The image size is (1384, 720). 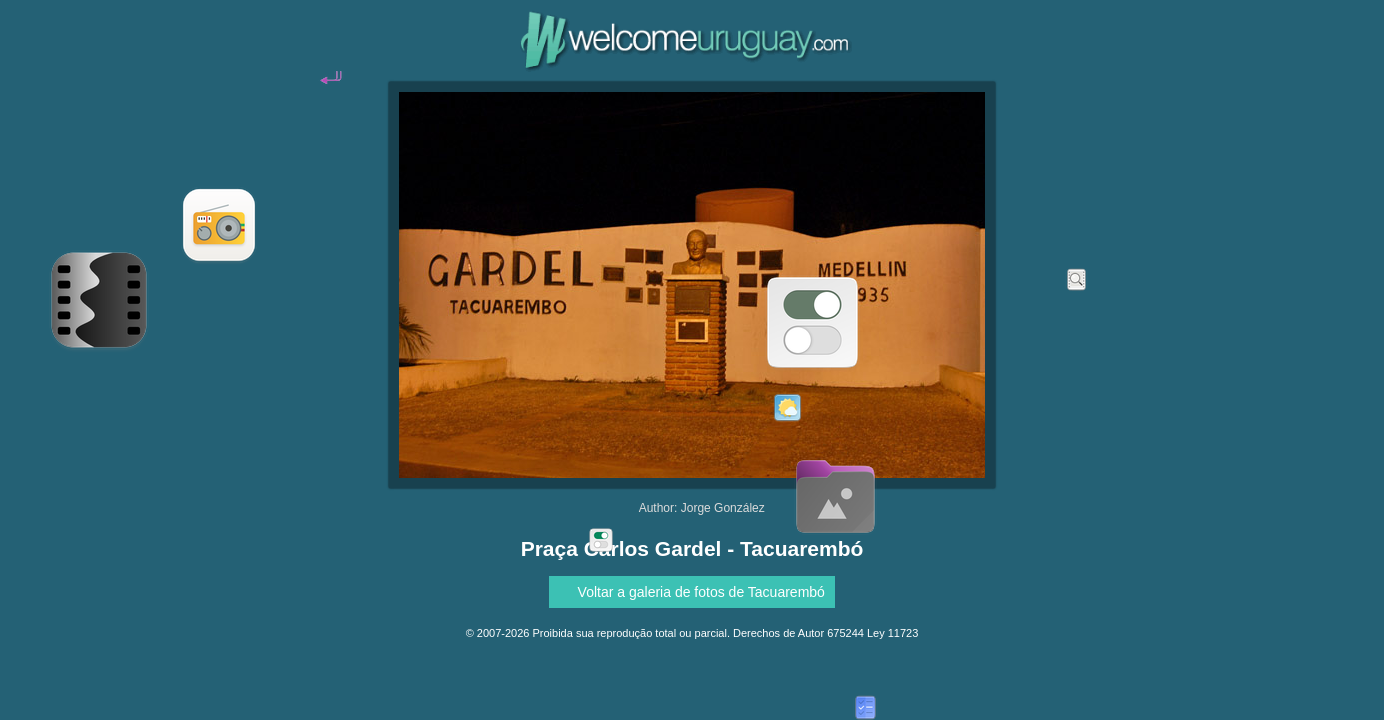 What do you see at coordinates (99, 300) in the screenshot?
I see `open flowblade video editor` at bounding box center [99, 300].